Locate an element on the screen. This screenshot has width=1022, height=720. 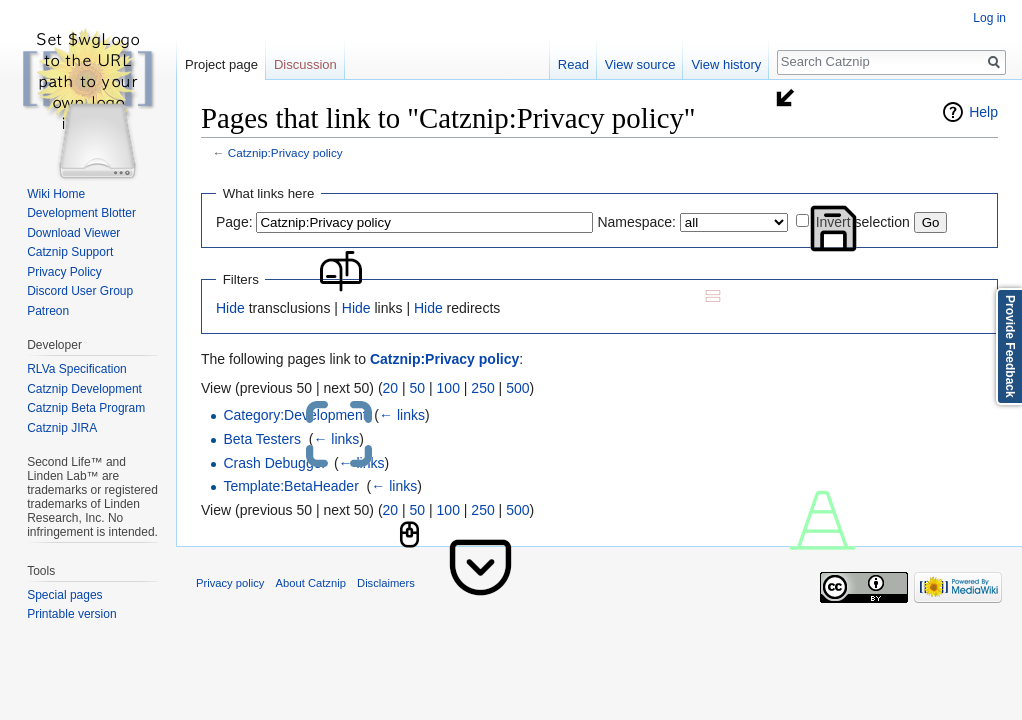
save current file or document is located at coordinates (833, 228).